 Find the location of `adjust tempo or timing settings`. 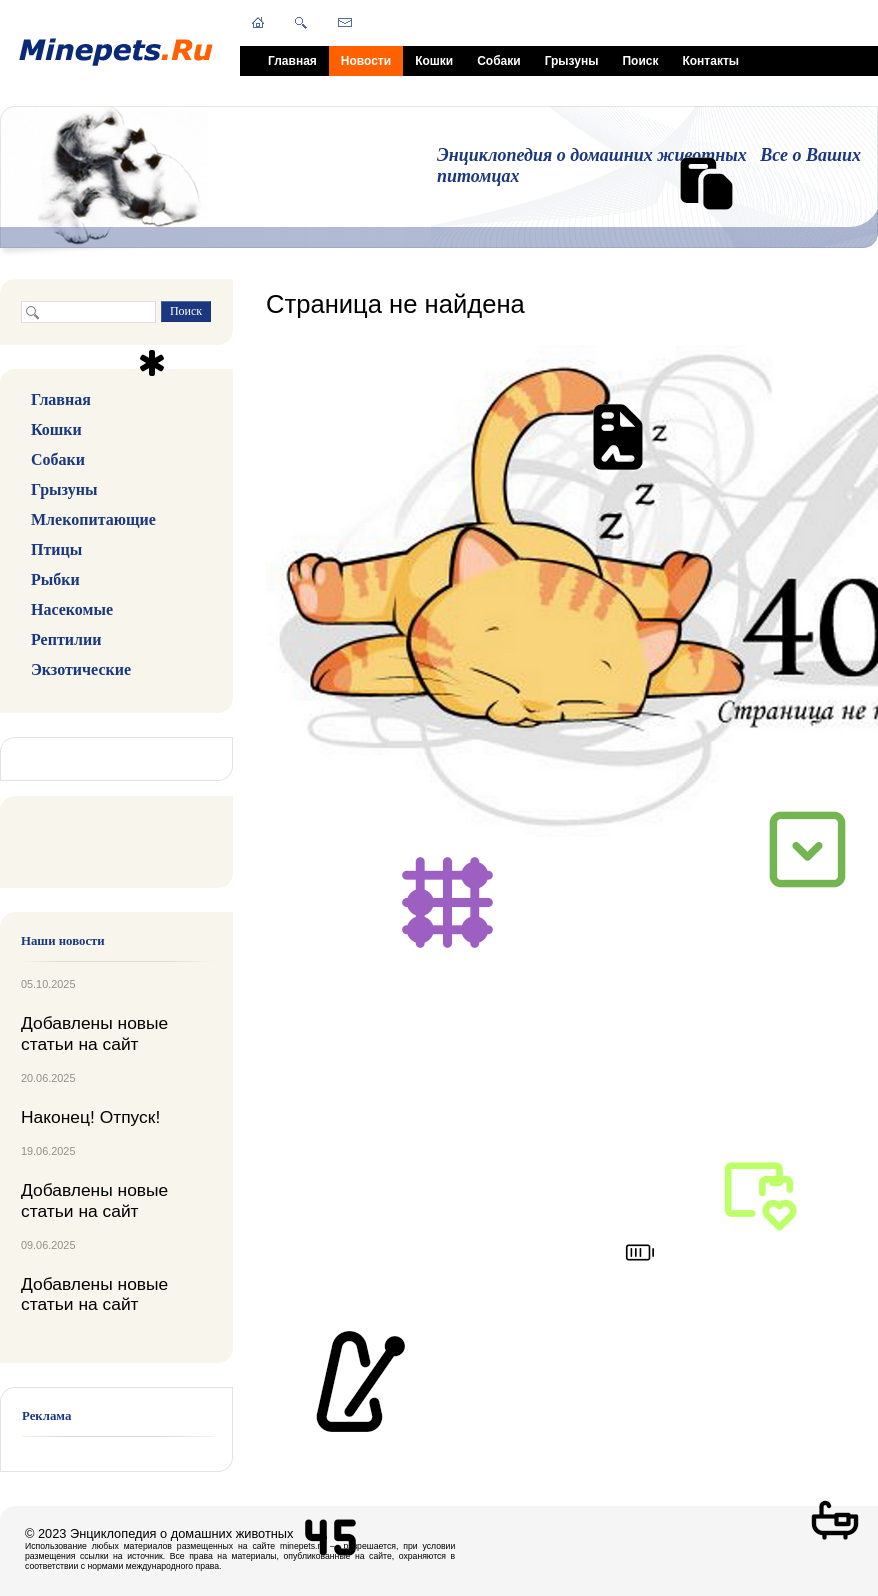

adjust tempo or timing settings is located at coordinates (354, 1381).